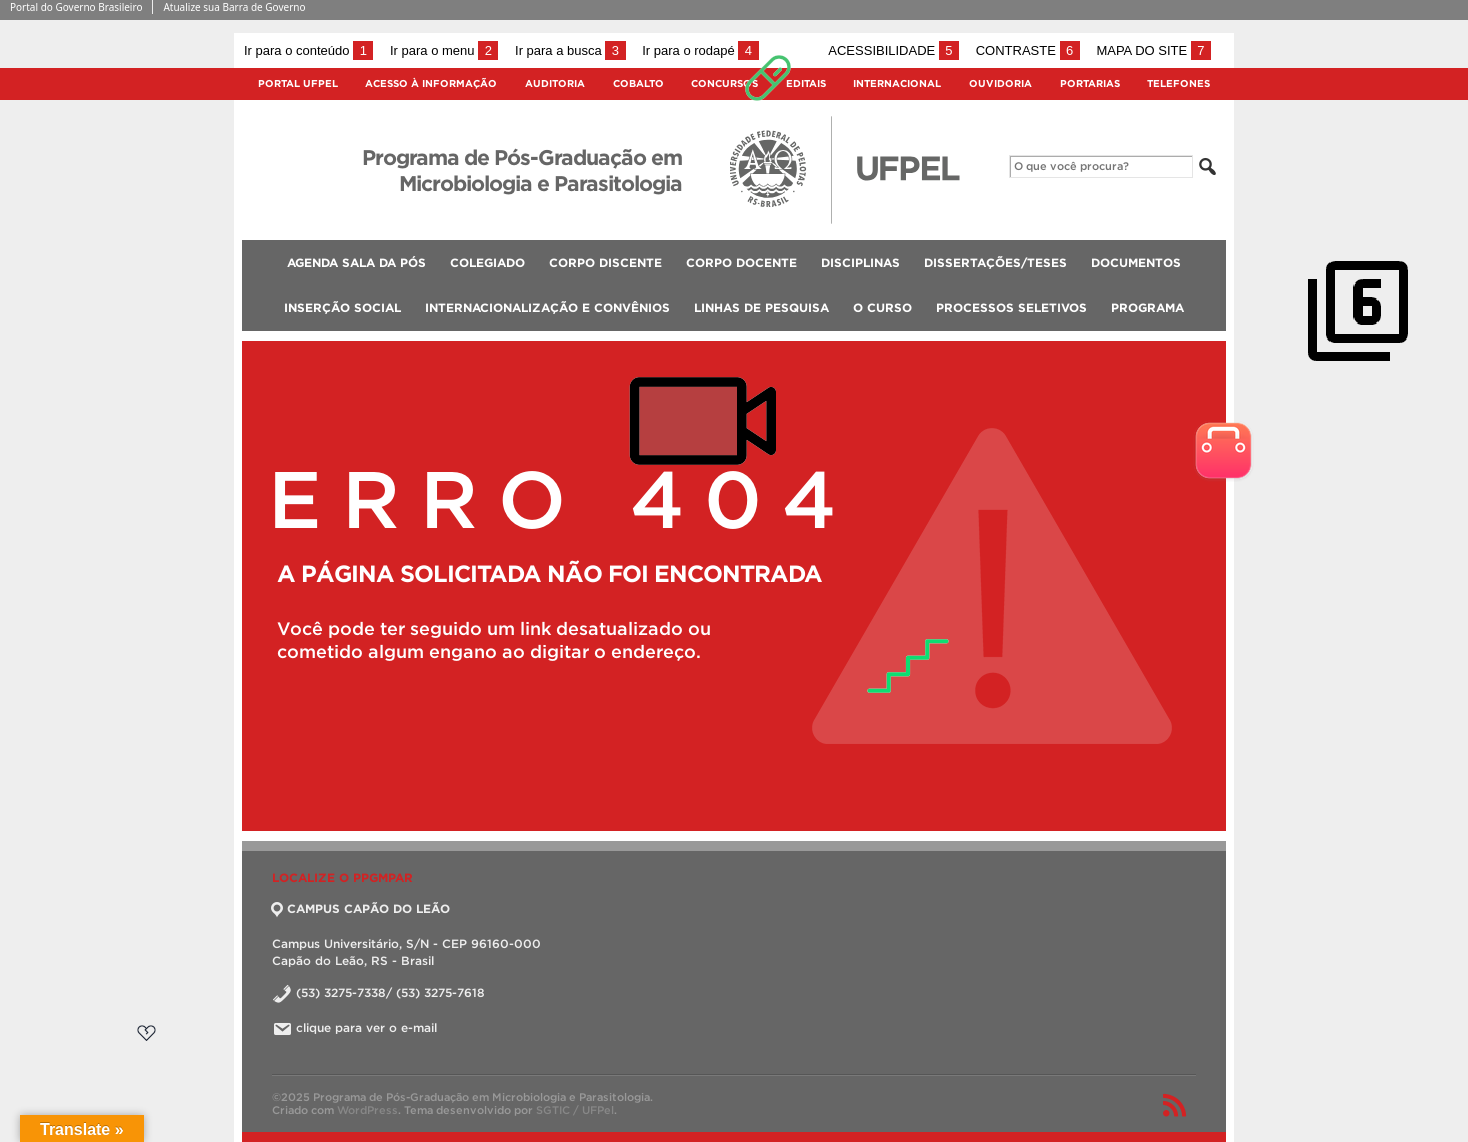  I want to click on access system utilities and tools, so click(1223, 450).